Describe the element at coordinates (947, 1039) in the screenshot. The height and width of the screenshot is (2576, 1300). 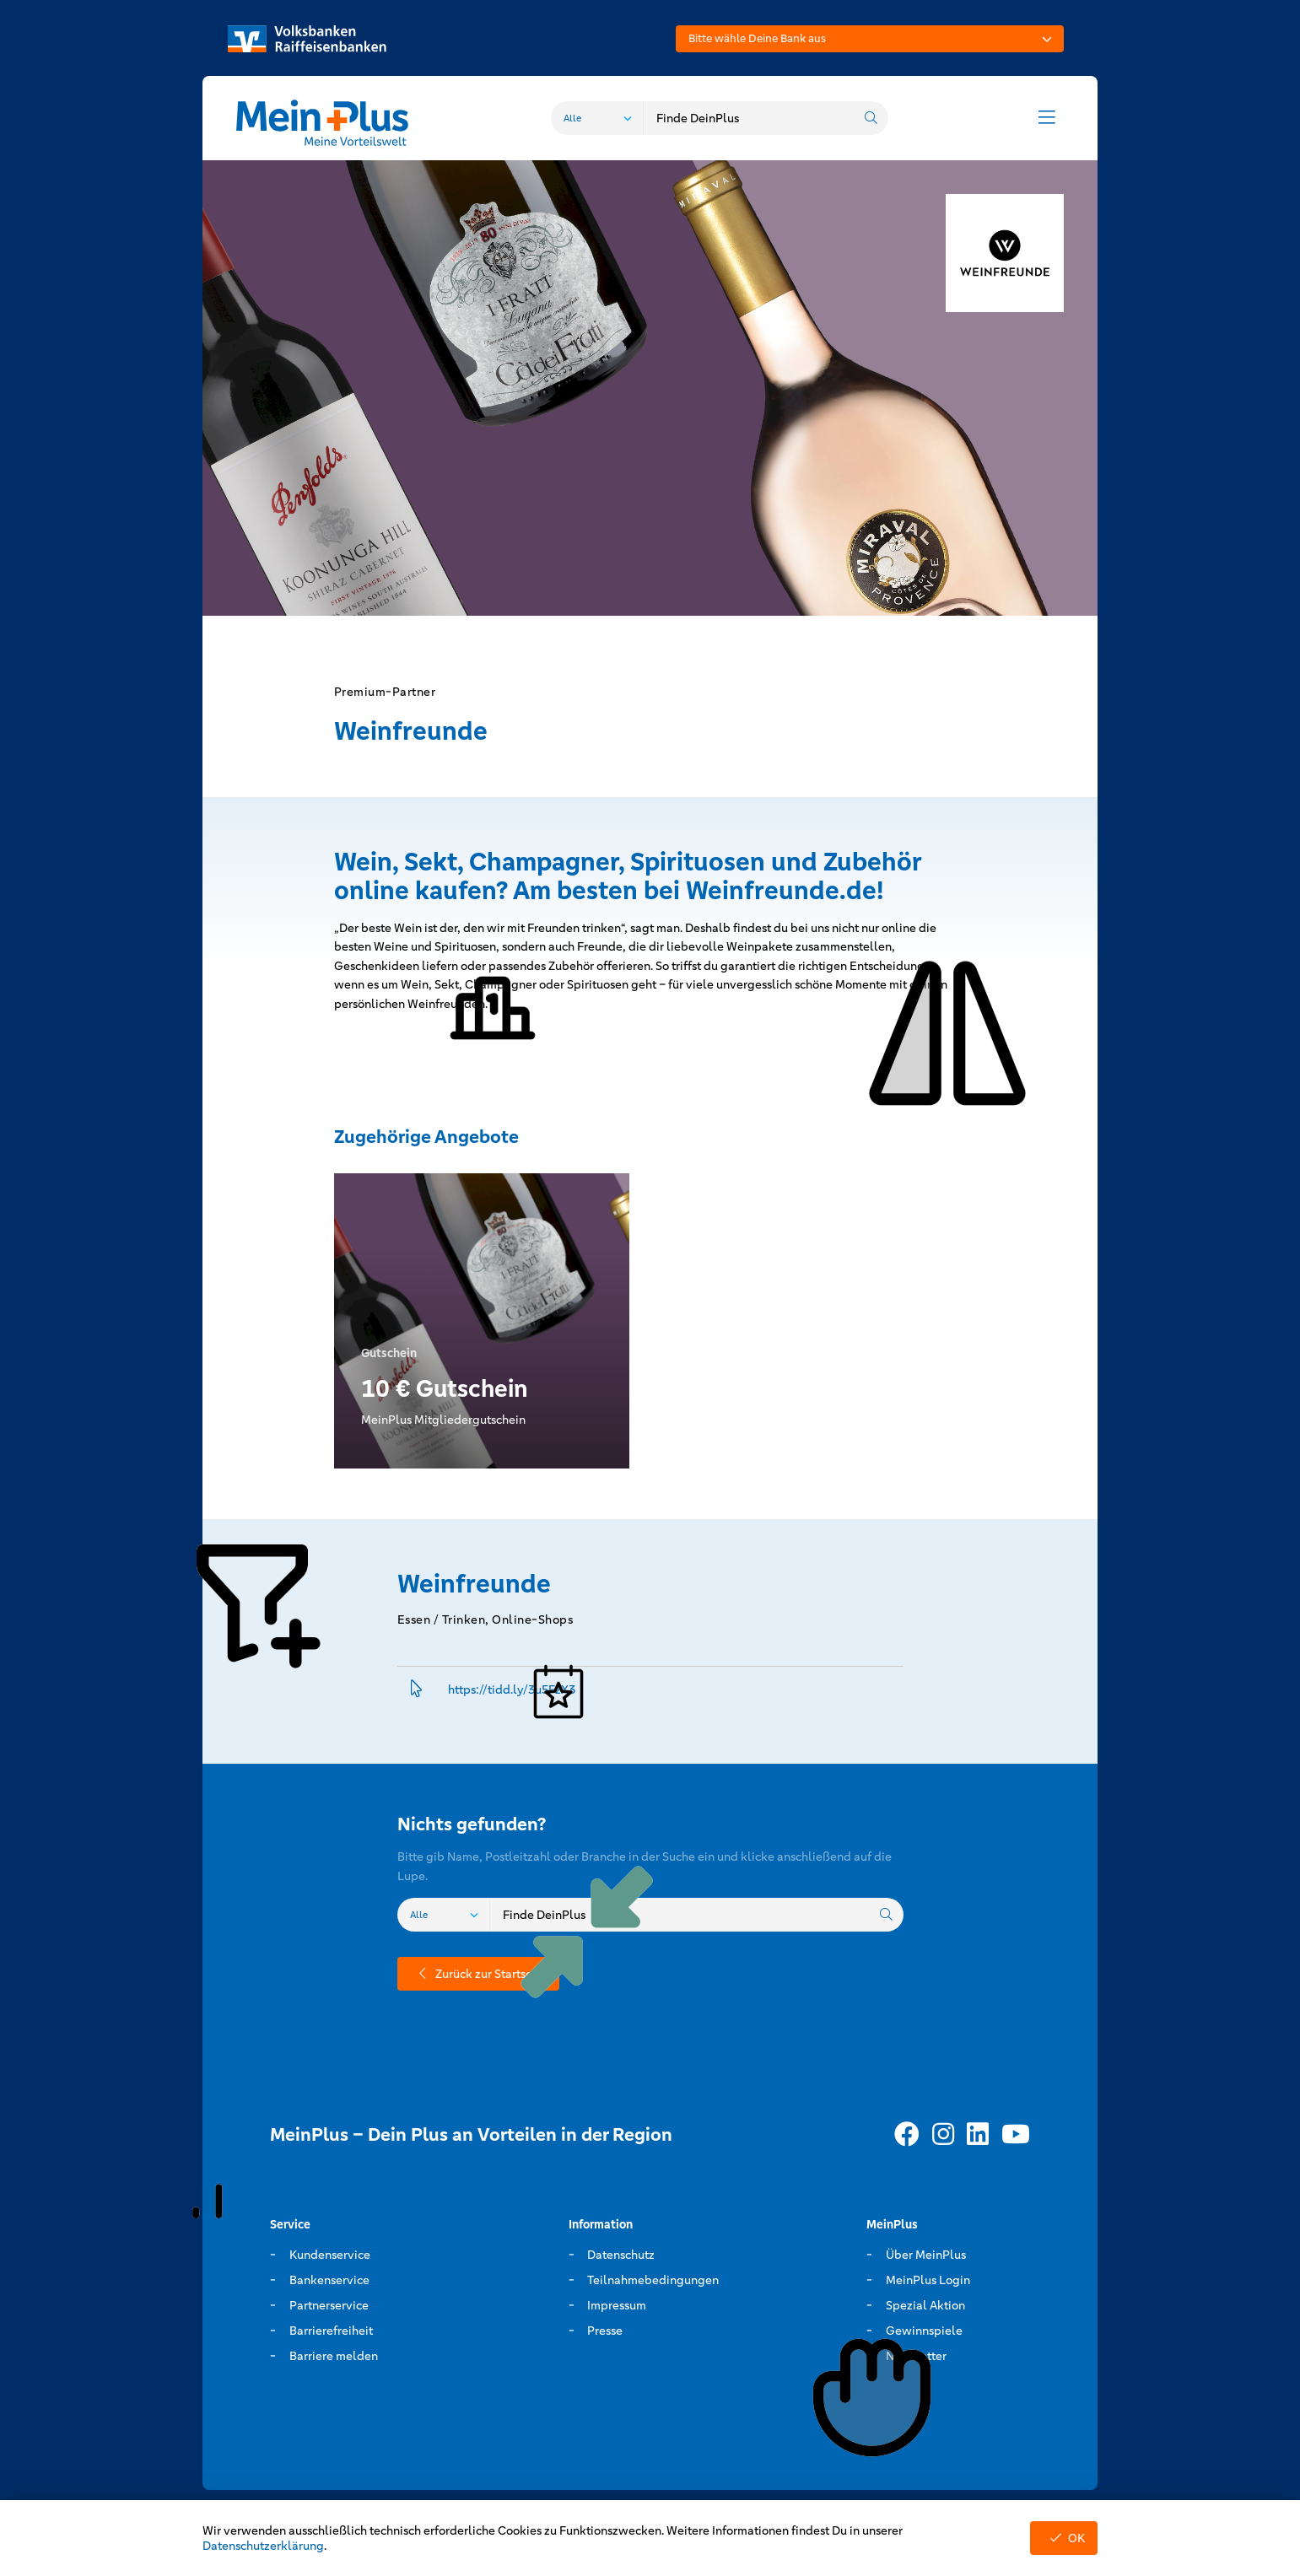
I see `flip image horizontally` at that location.